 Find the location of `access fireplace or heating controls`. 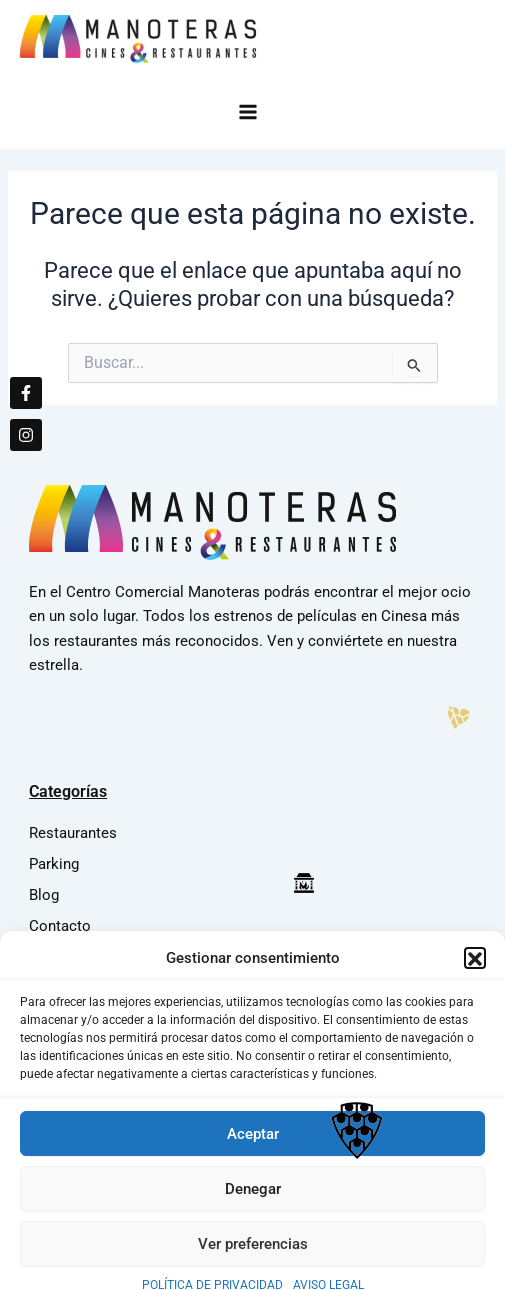

access fireplace or heating controls is located at coordinates (304, 883).